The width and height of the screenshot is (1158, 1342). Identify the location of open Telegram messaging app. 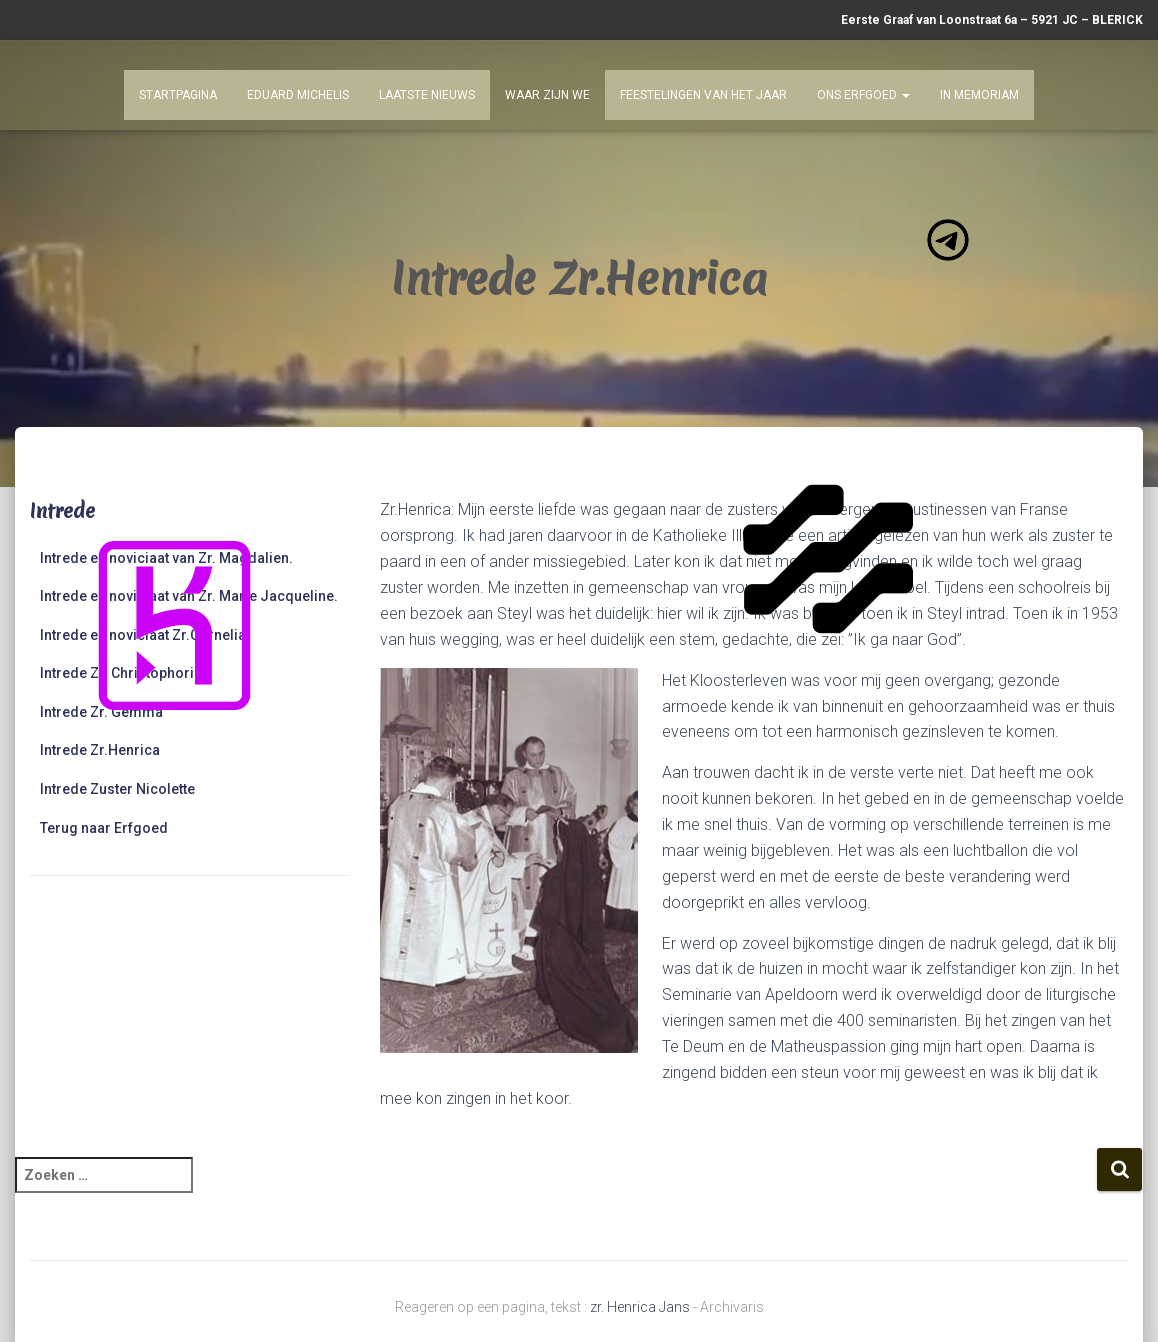
(948, 240).